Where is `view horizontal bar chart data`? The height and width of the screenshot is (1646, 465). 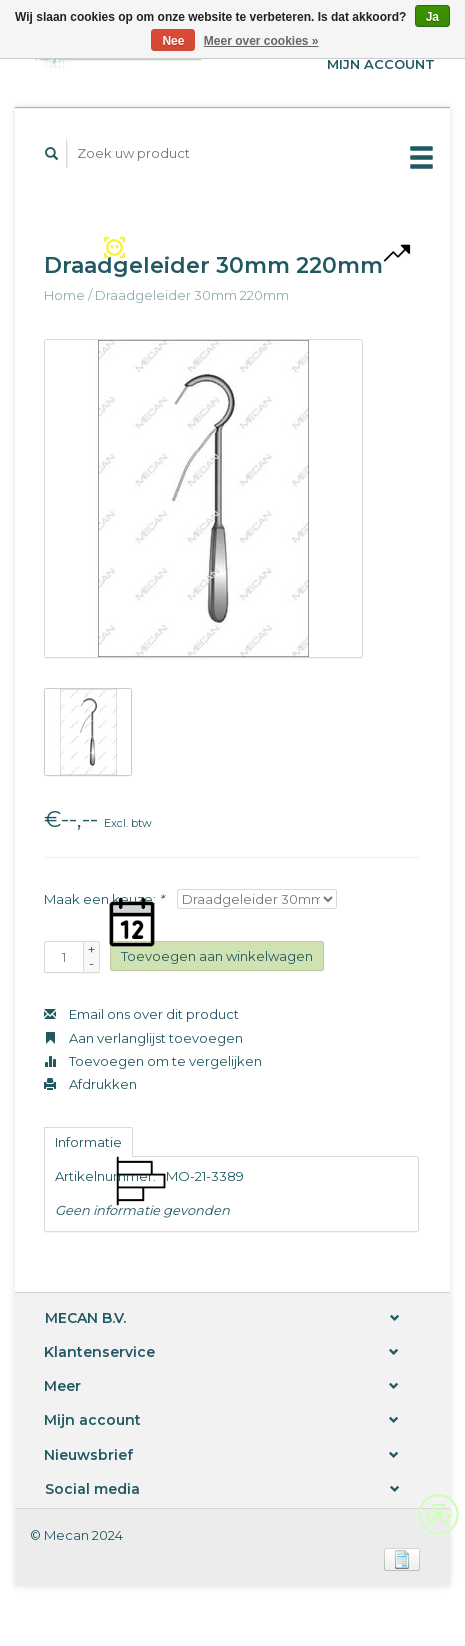
view horizontal bar chart data is located at coordinates (139, 1181).